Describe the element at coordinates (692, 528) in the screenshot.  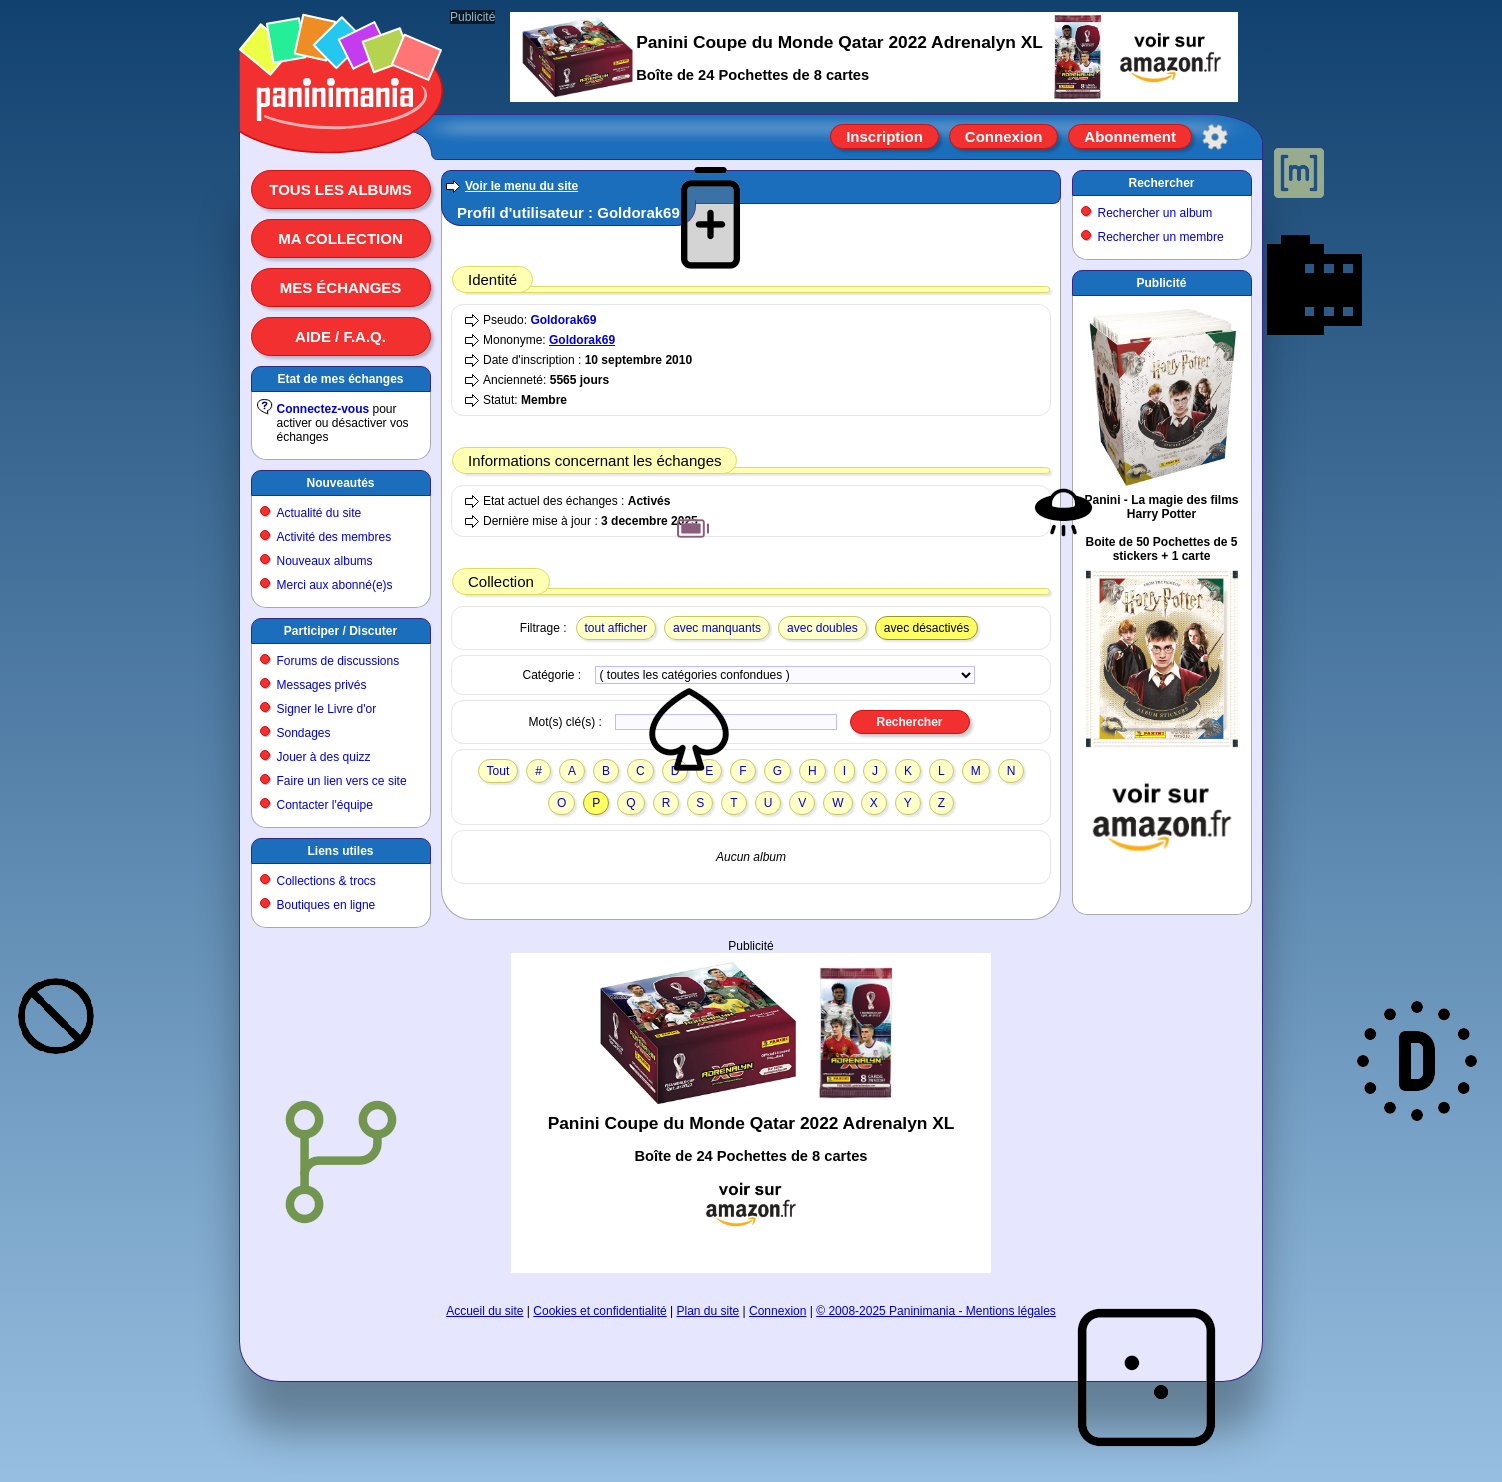
I see `indicates battery is fully charged` at that location.